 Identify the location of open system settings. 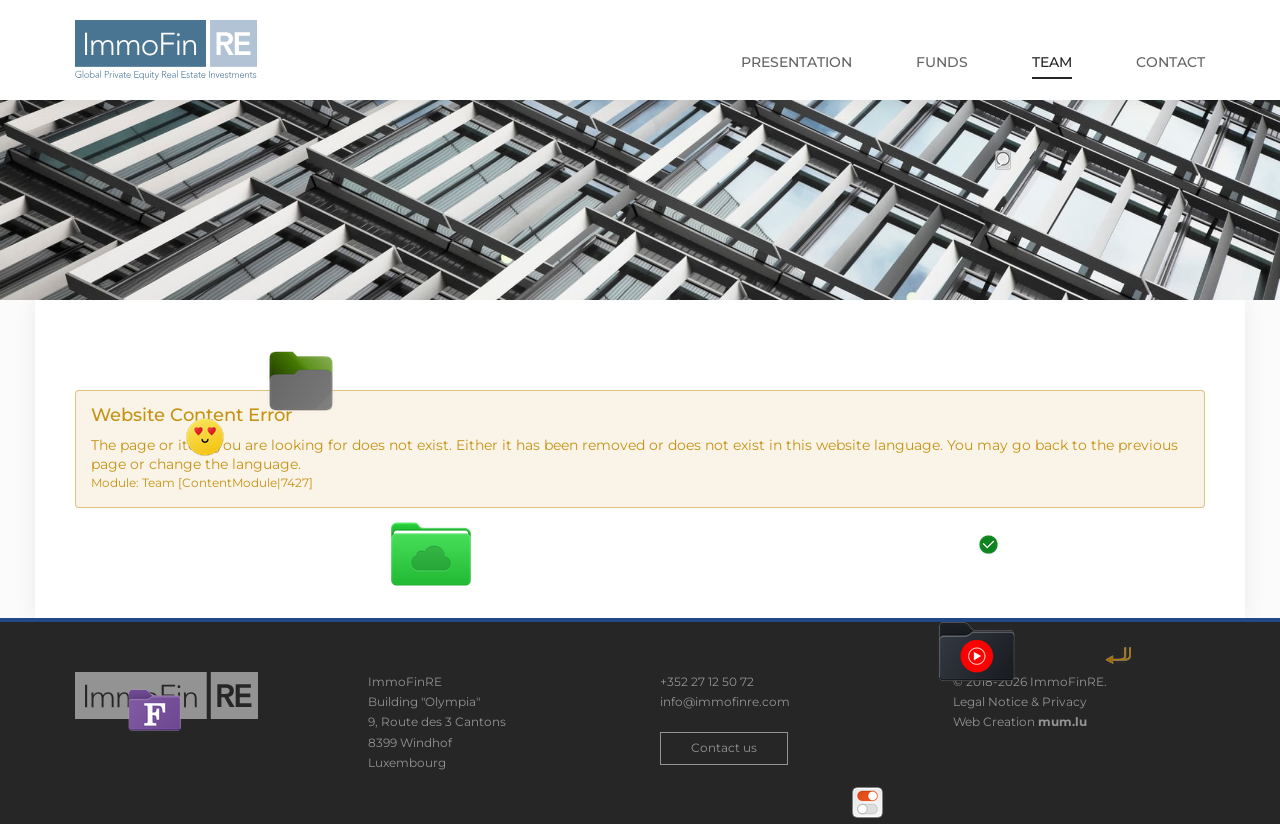
(867, 802).